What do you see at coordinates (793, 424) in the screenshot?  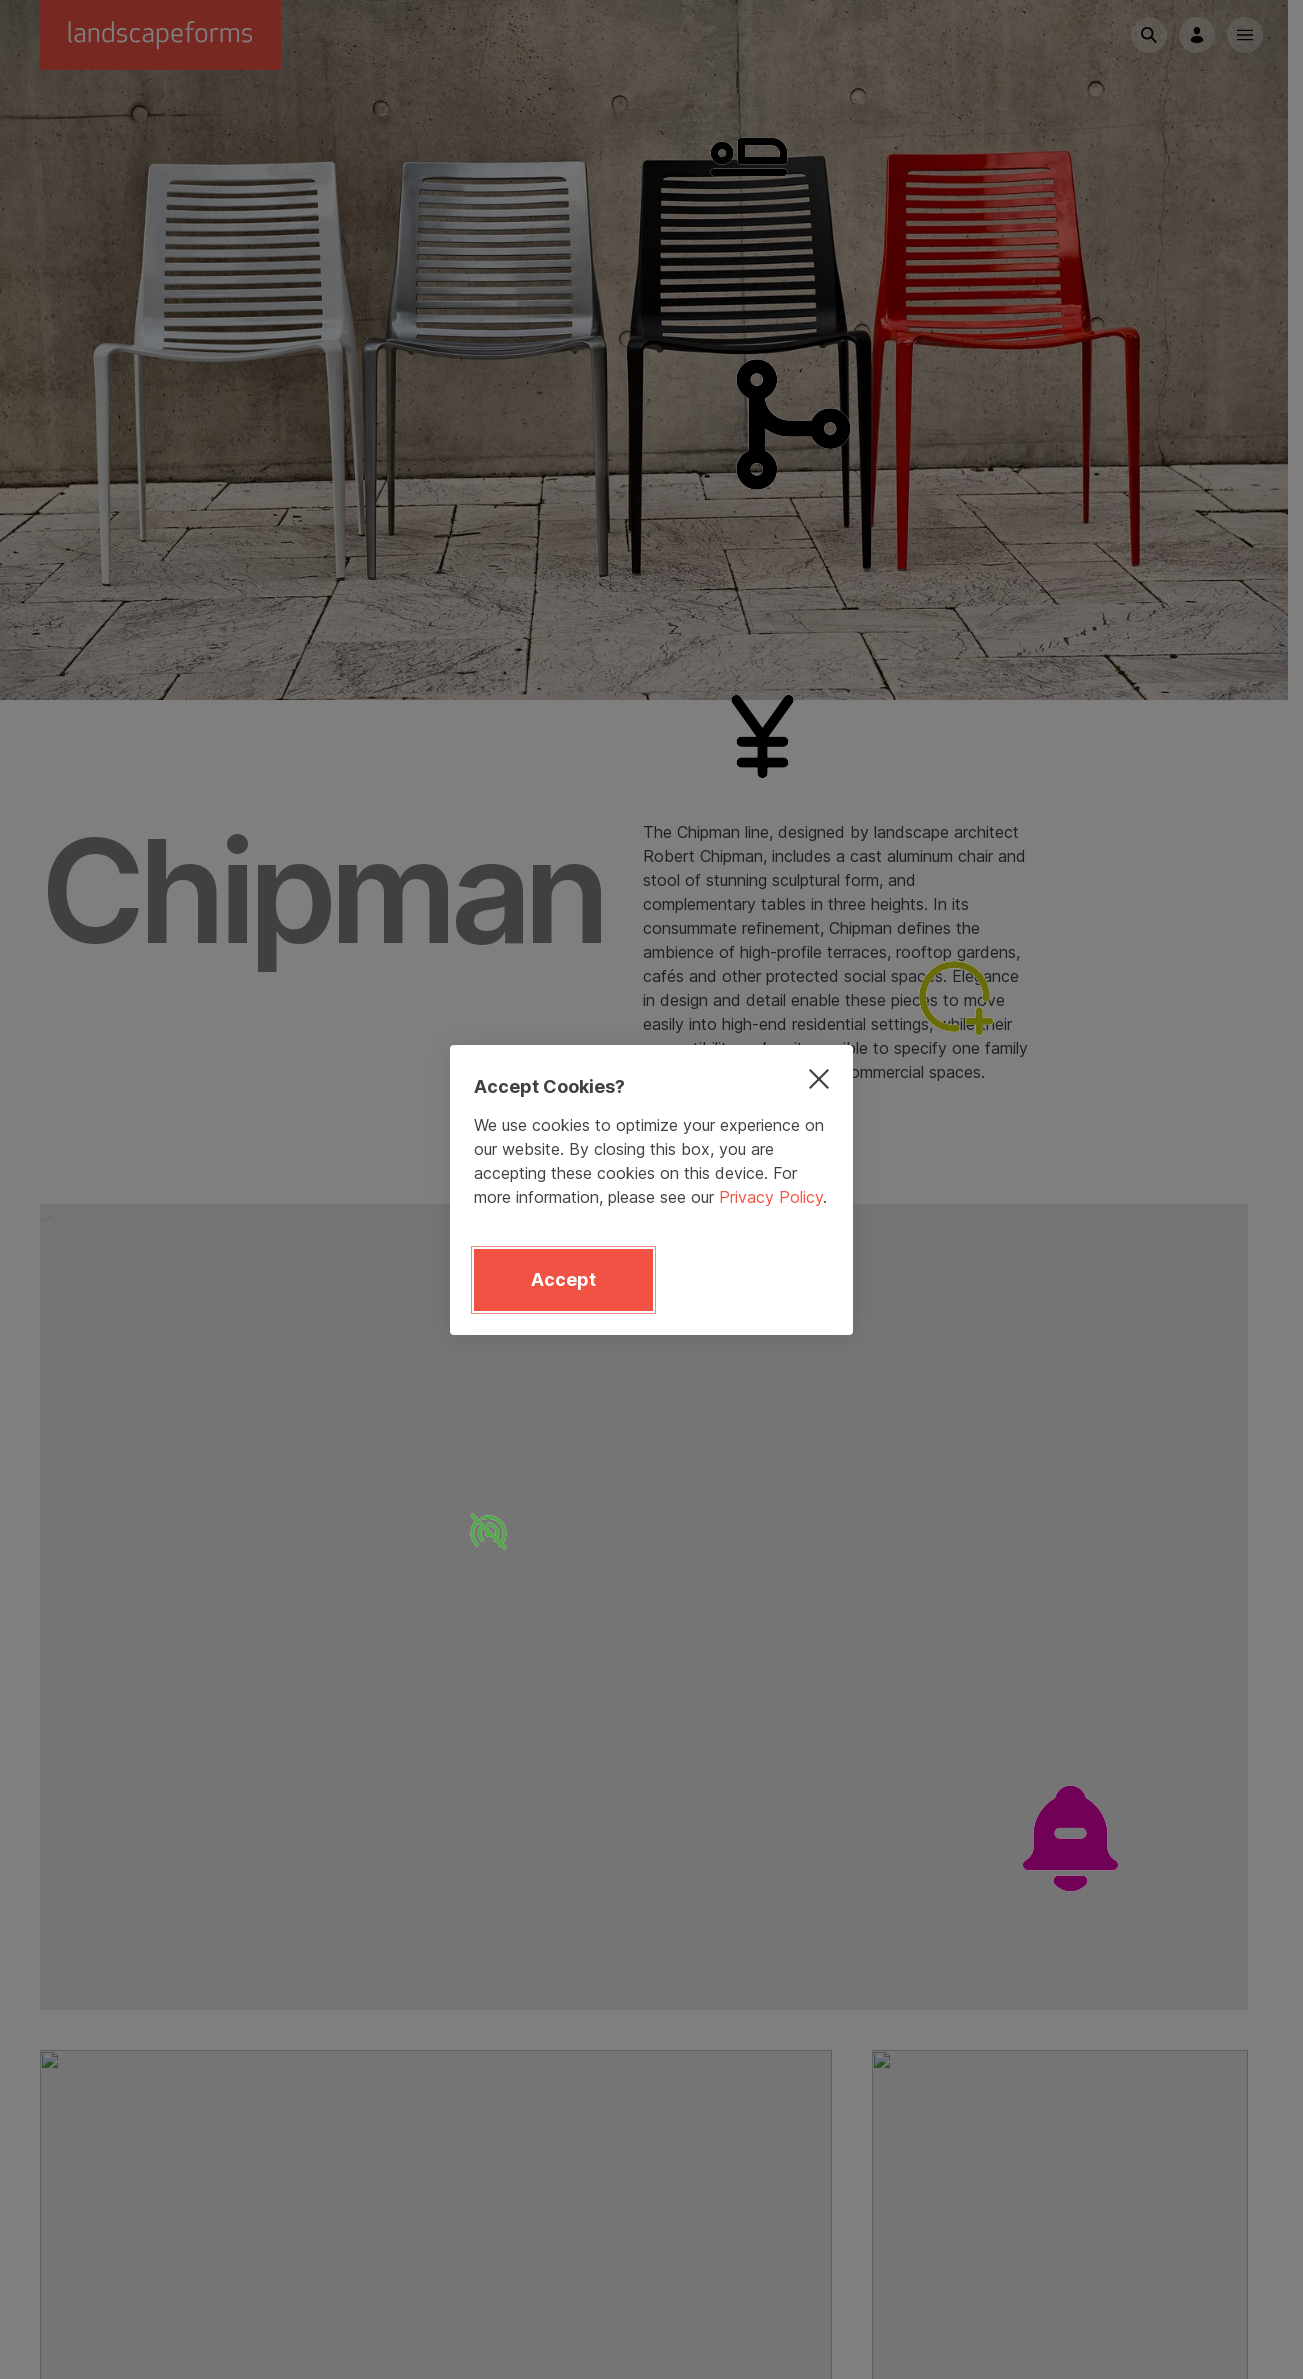 I see `merge branches in version control` at bounding box center [793, 424].